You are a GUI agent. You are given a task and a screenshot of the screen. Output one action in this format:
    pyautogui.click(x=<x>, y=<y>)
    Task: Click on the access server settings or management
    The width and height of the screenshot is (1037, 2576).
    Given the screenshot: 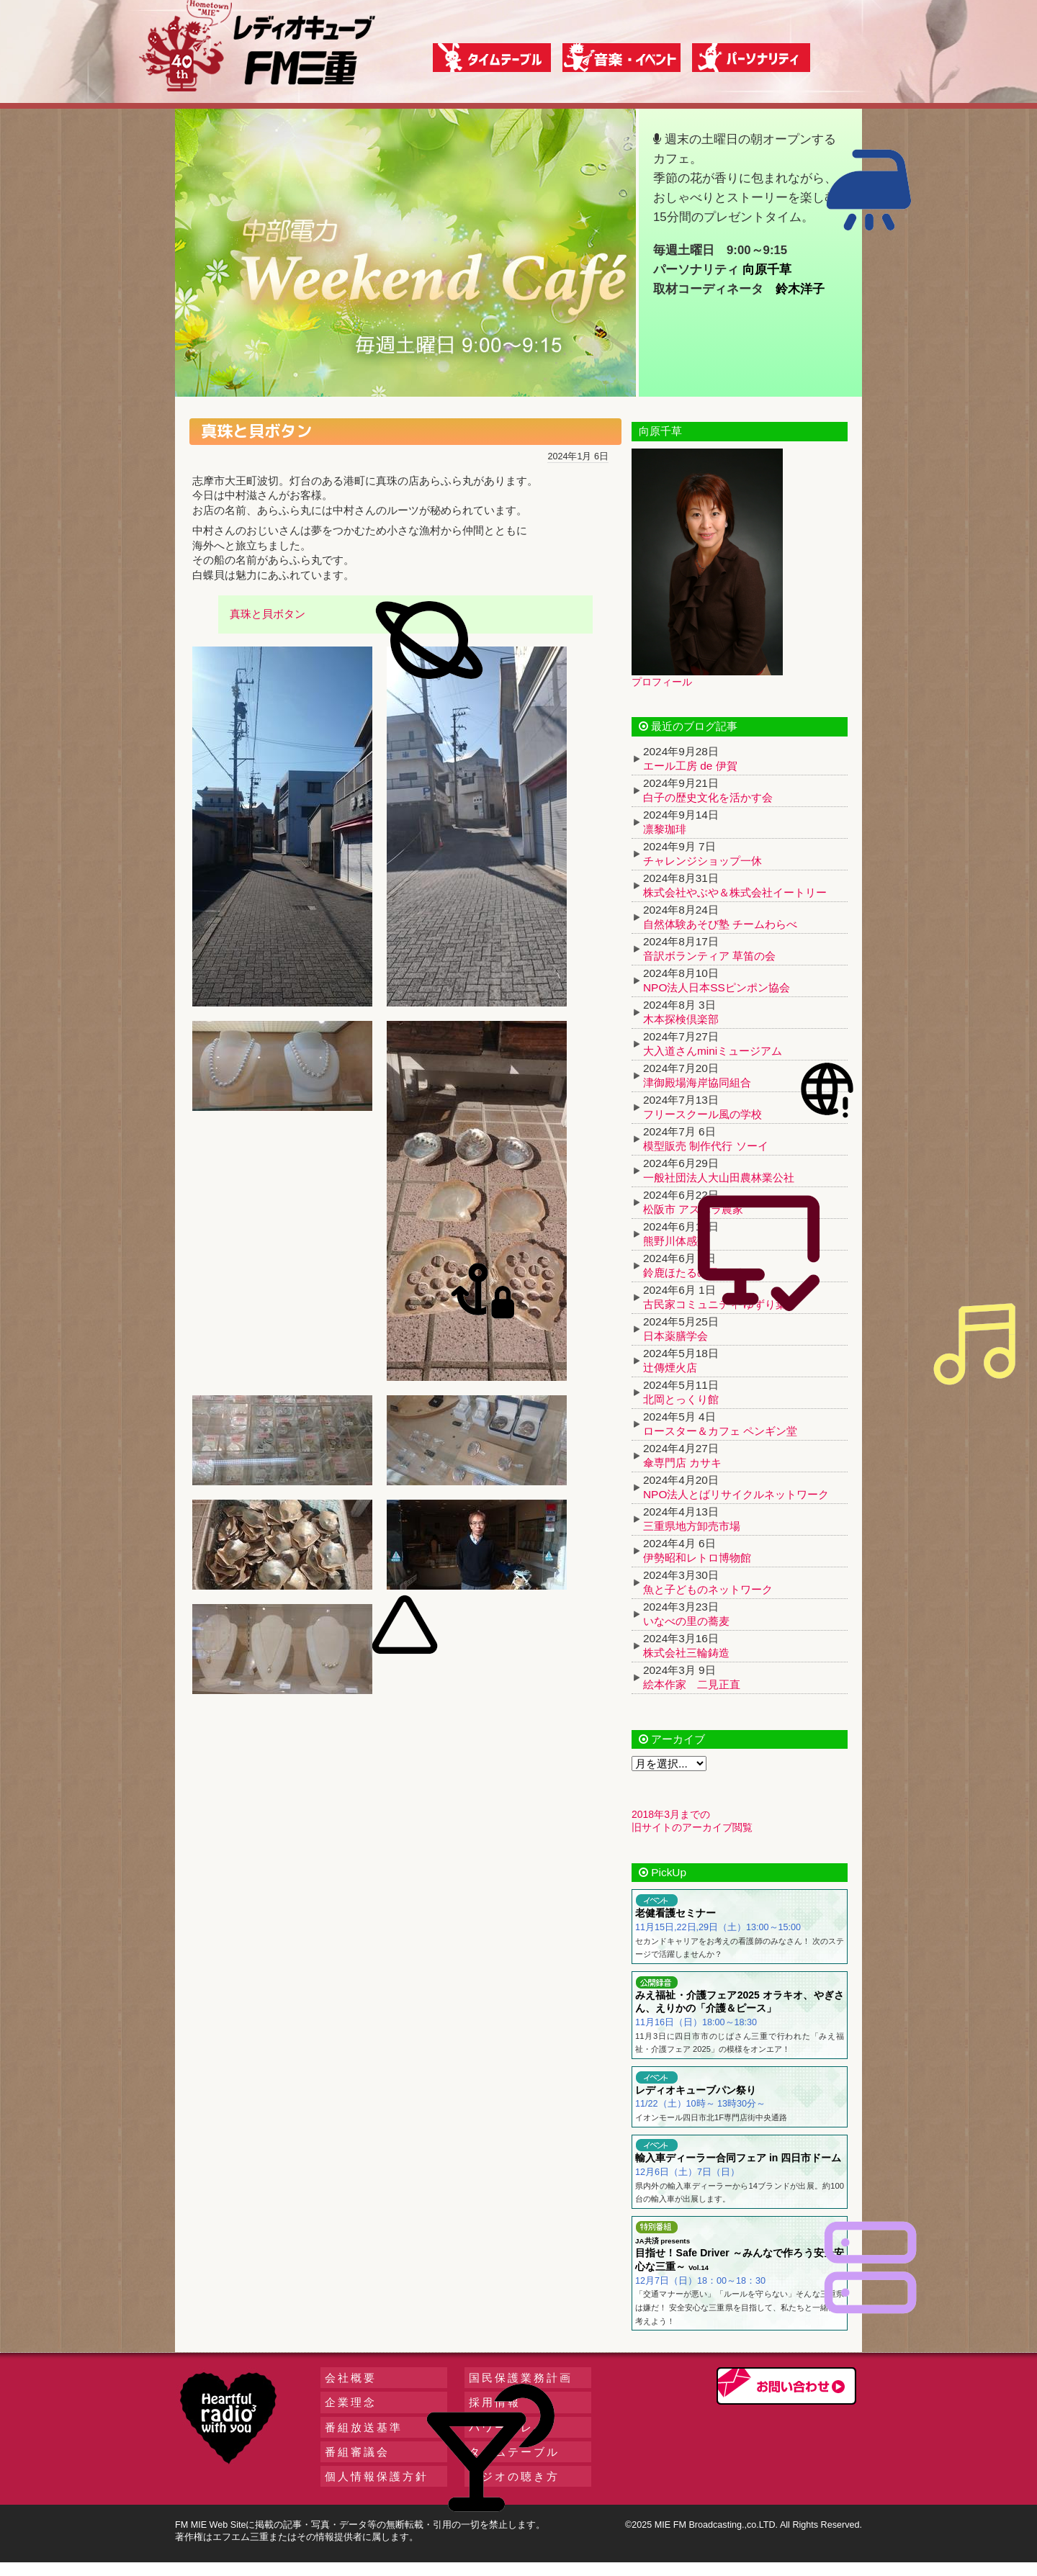 What is the action you would take?
    pyautogui.click(x=870, y=2267)
    